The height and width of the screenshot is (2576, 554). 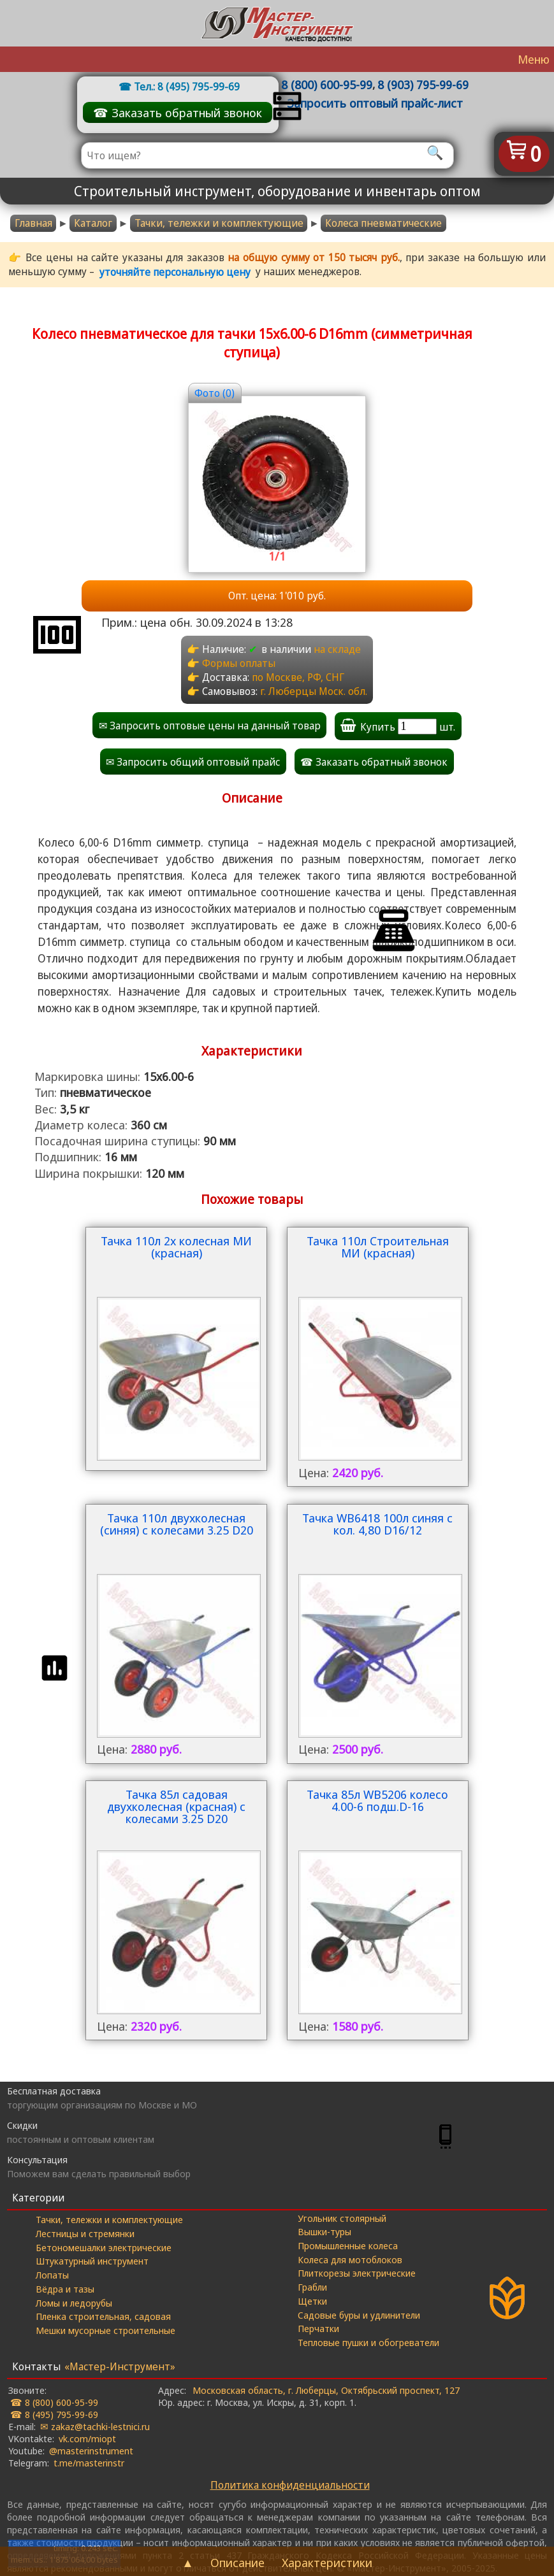 What do you see at coordinates (507, 2298) in the screenshot?
I see `filter by grain or wheat products` at bounding box center [507, 2298].